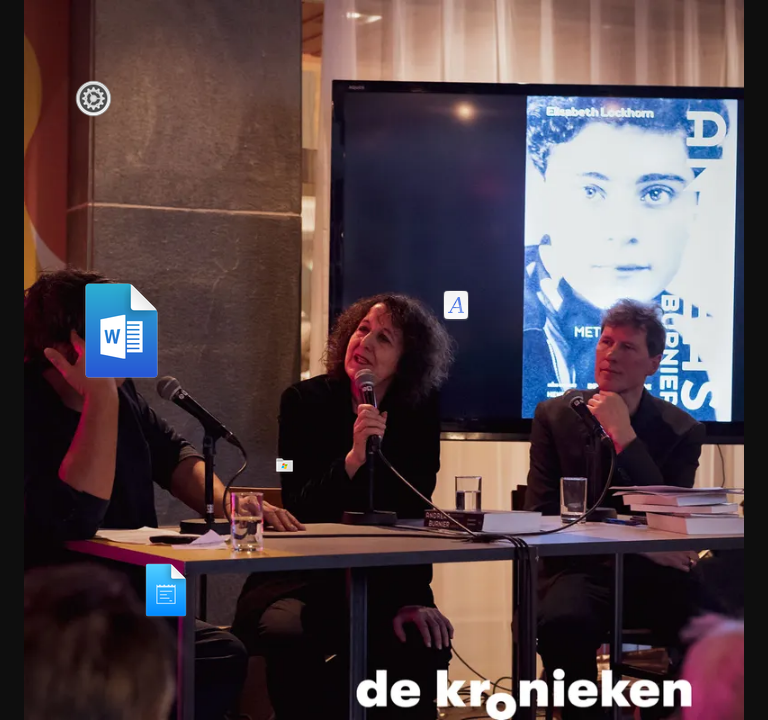 The image size is (768, 720). I want to click on open windows 7 system files folder, so click(284, 465).